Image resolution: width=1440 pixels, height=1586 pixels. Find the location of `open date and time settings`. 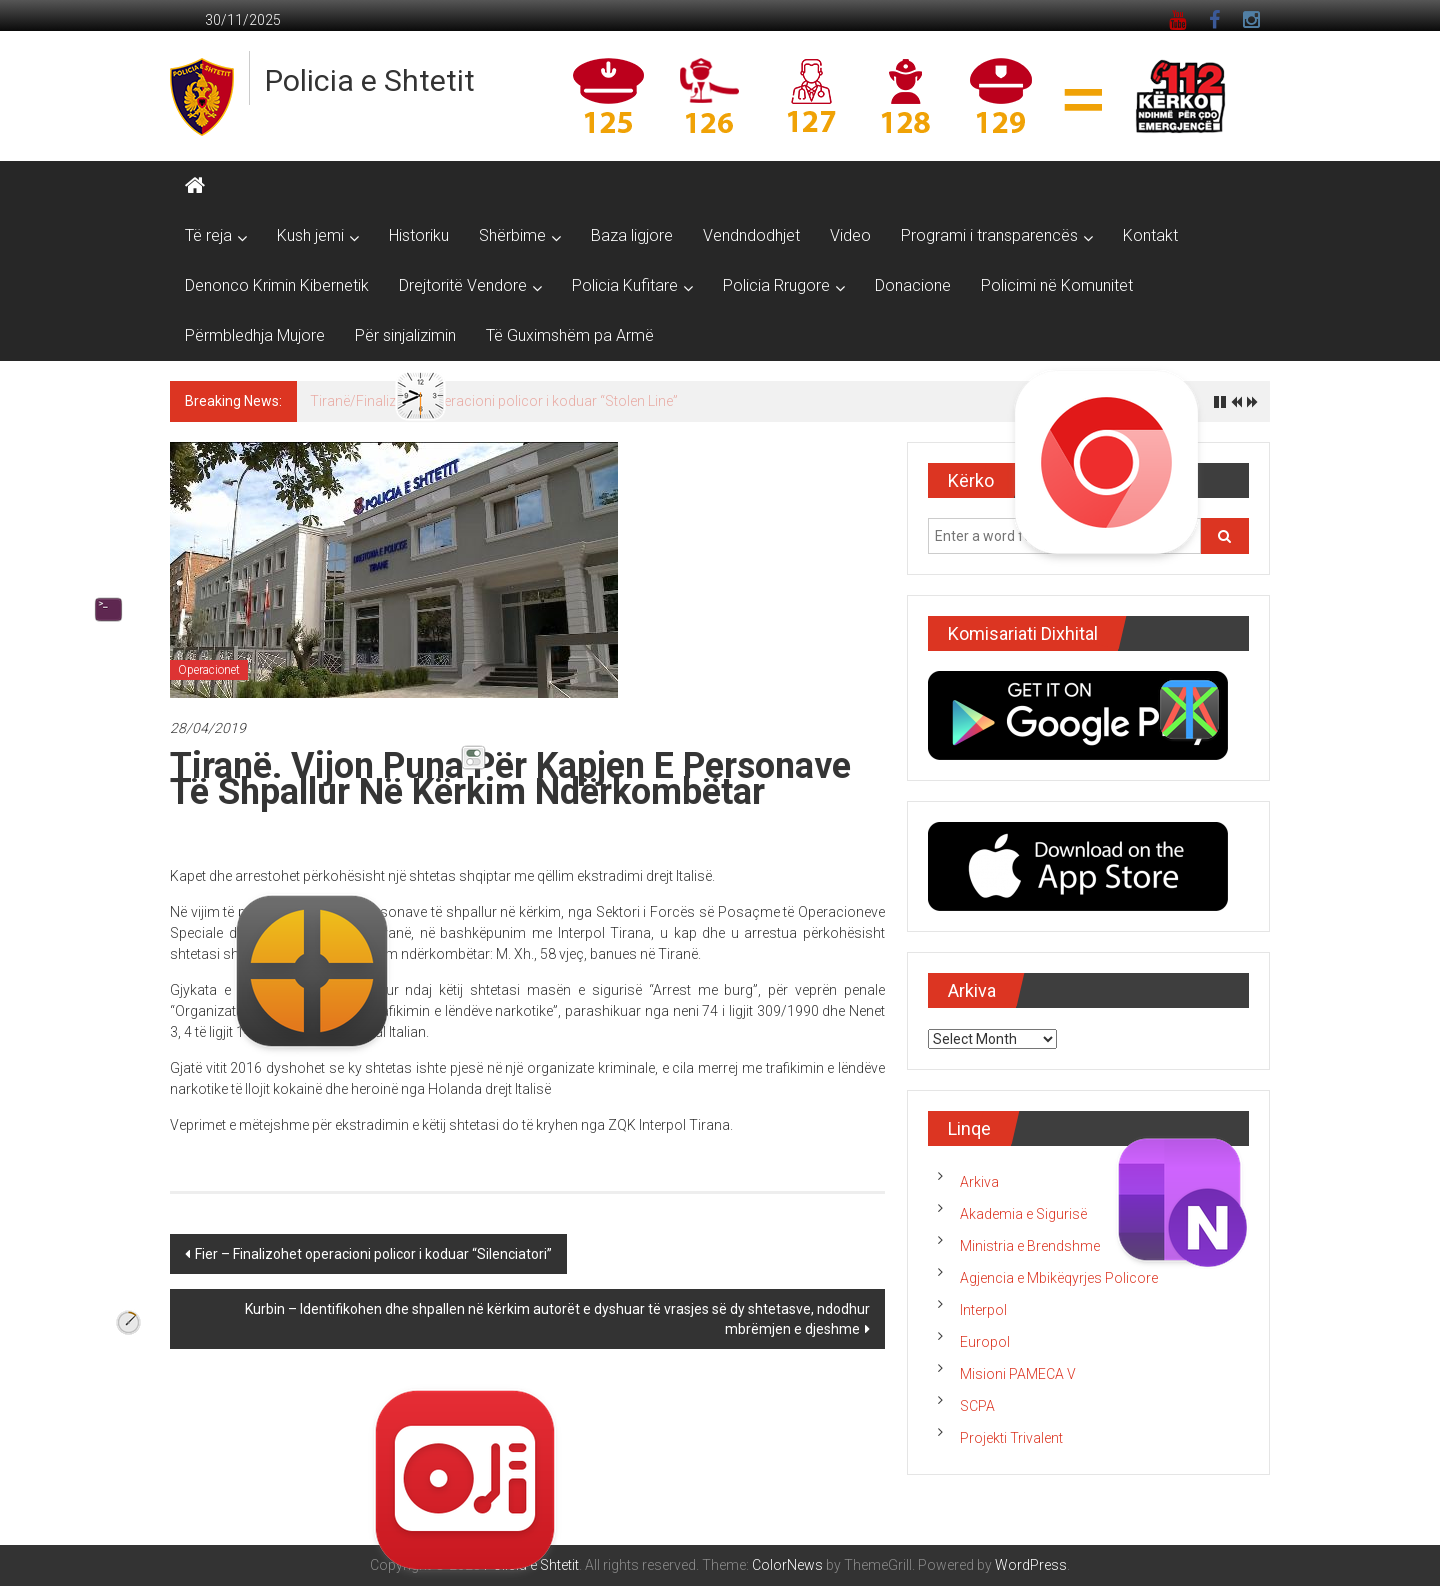

open date and time settings is located at coordinates (420, 395).